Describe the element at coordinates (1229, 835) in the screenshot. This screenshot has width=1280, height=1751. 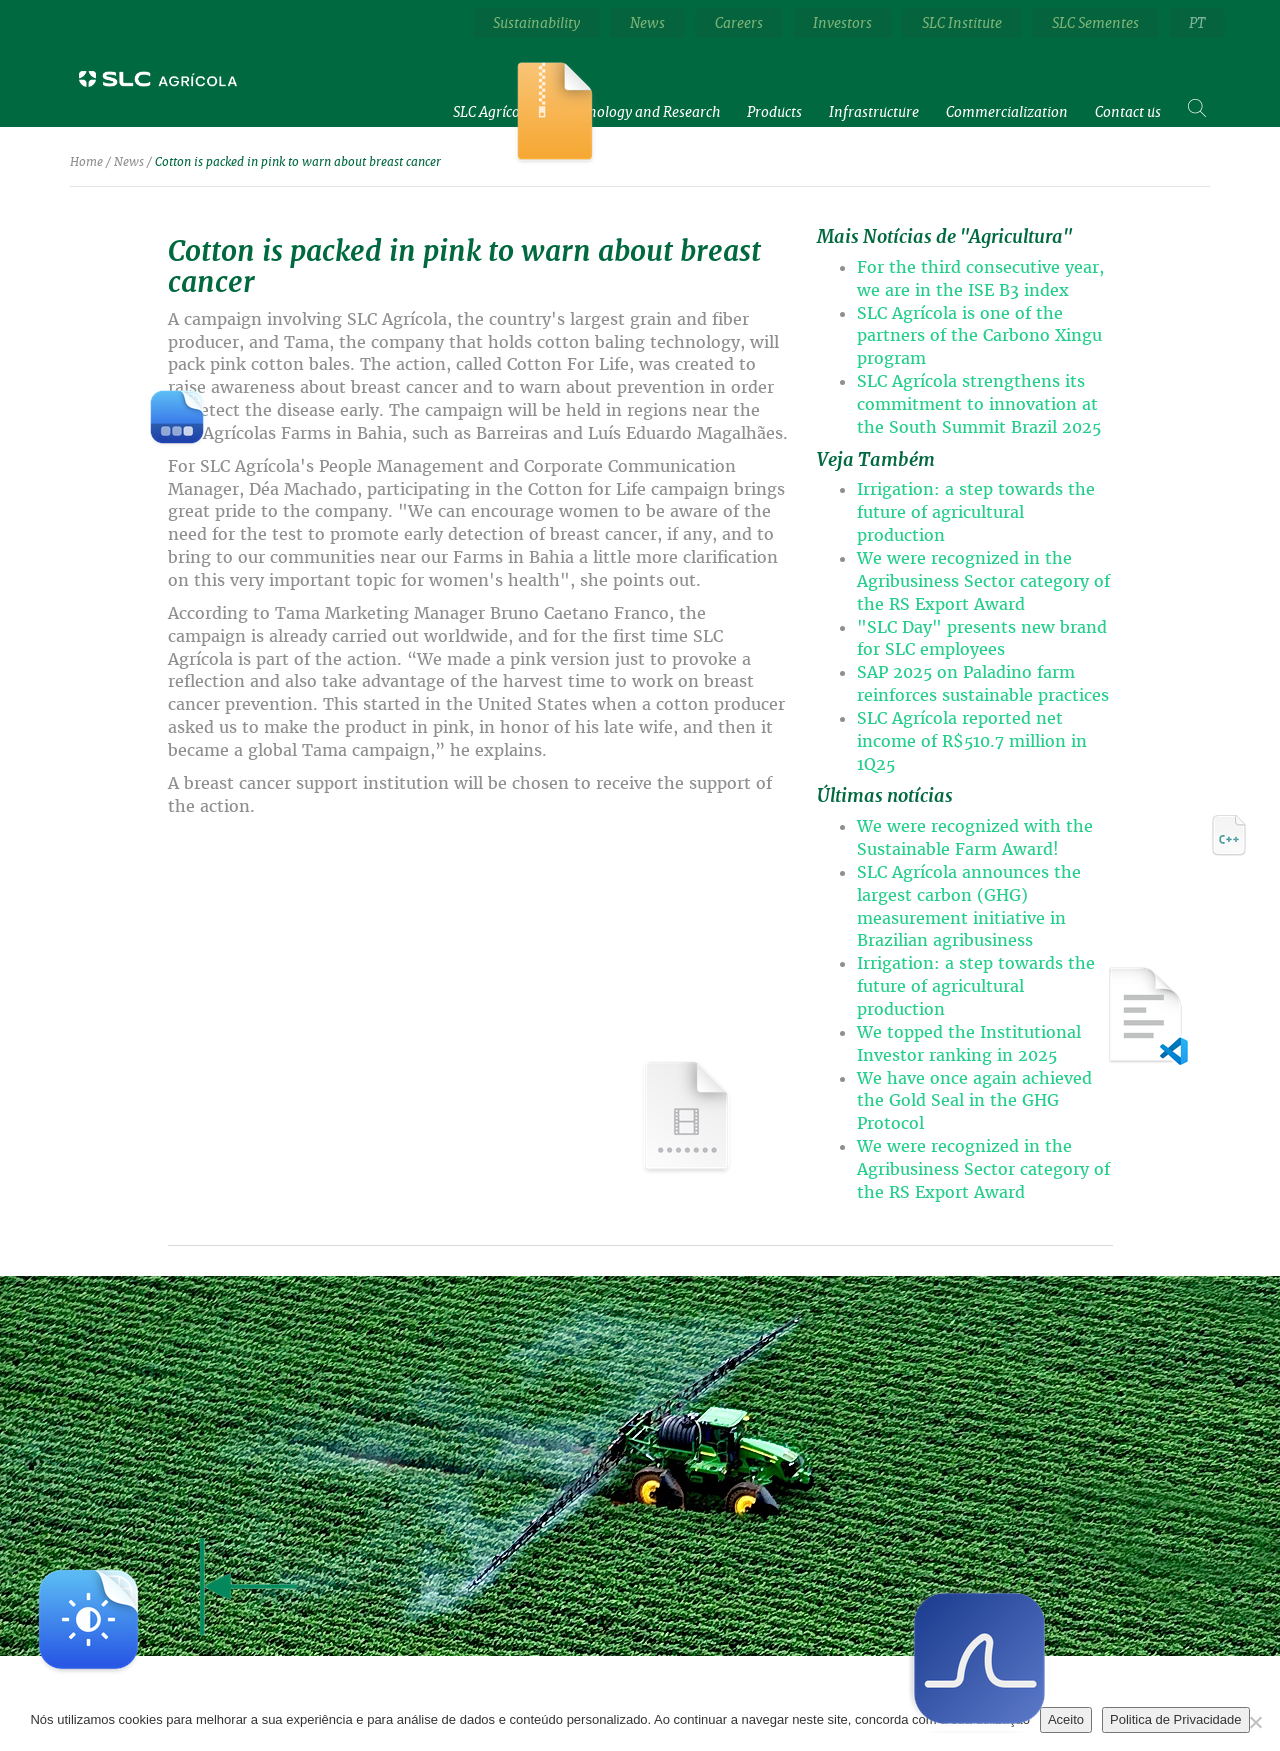
I see `a C++ source code file` at that location.